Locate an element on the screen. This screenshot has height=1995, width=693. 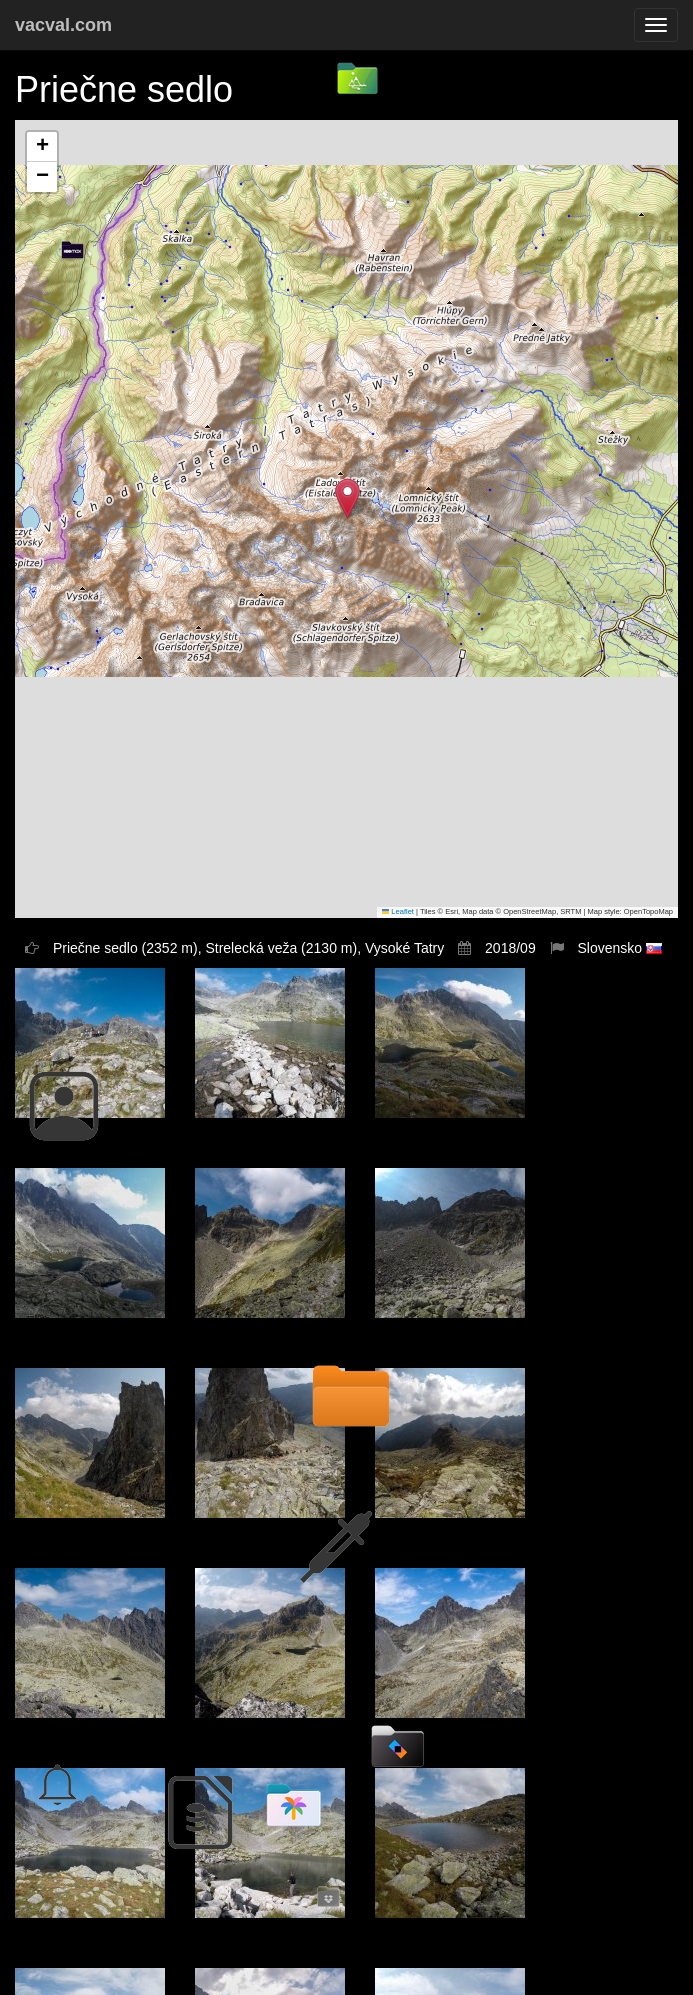
open color picker tool is located at coordinates (335, 1547).